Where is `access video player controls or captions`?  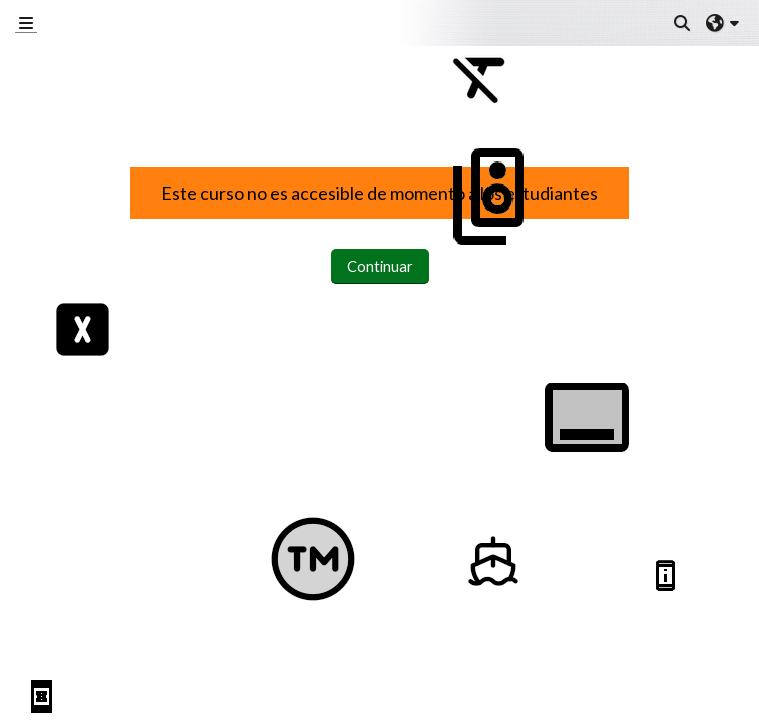 access video player controls or captions is located at coordinates (587, 417).